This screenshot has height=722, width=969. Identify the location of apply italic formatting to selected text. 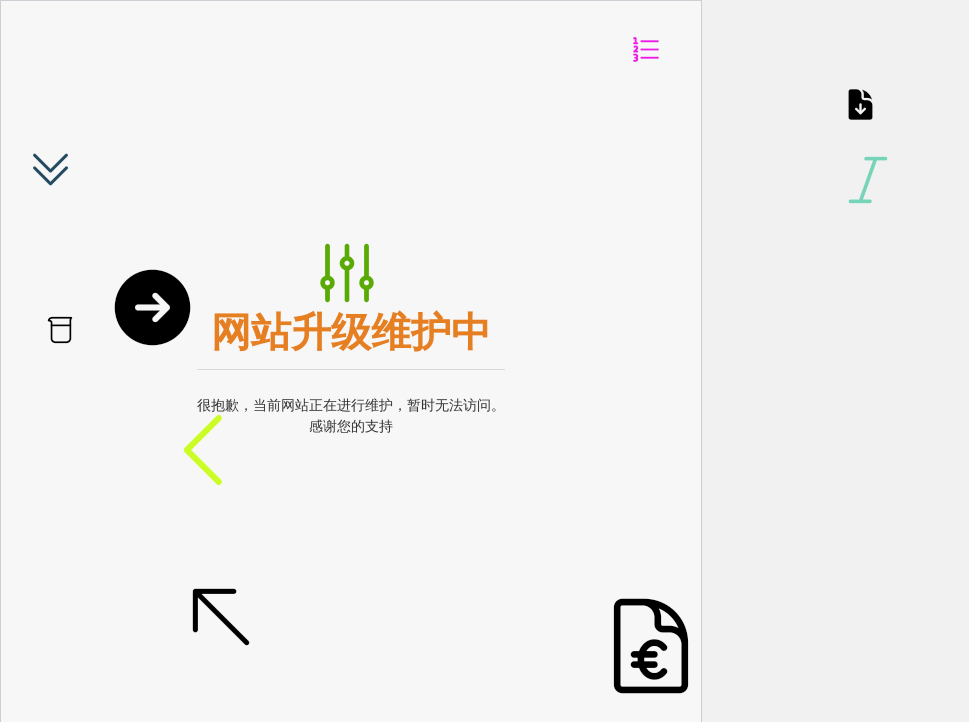
(868, 180).